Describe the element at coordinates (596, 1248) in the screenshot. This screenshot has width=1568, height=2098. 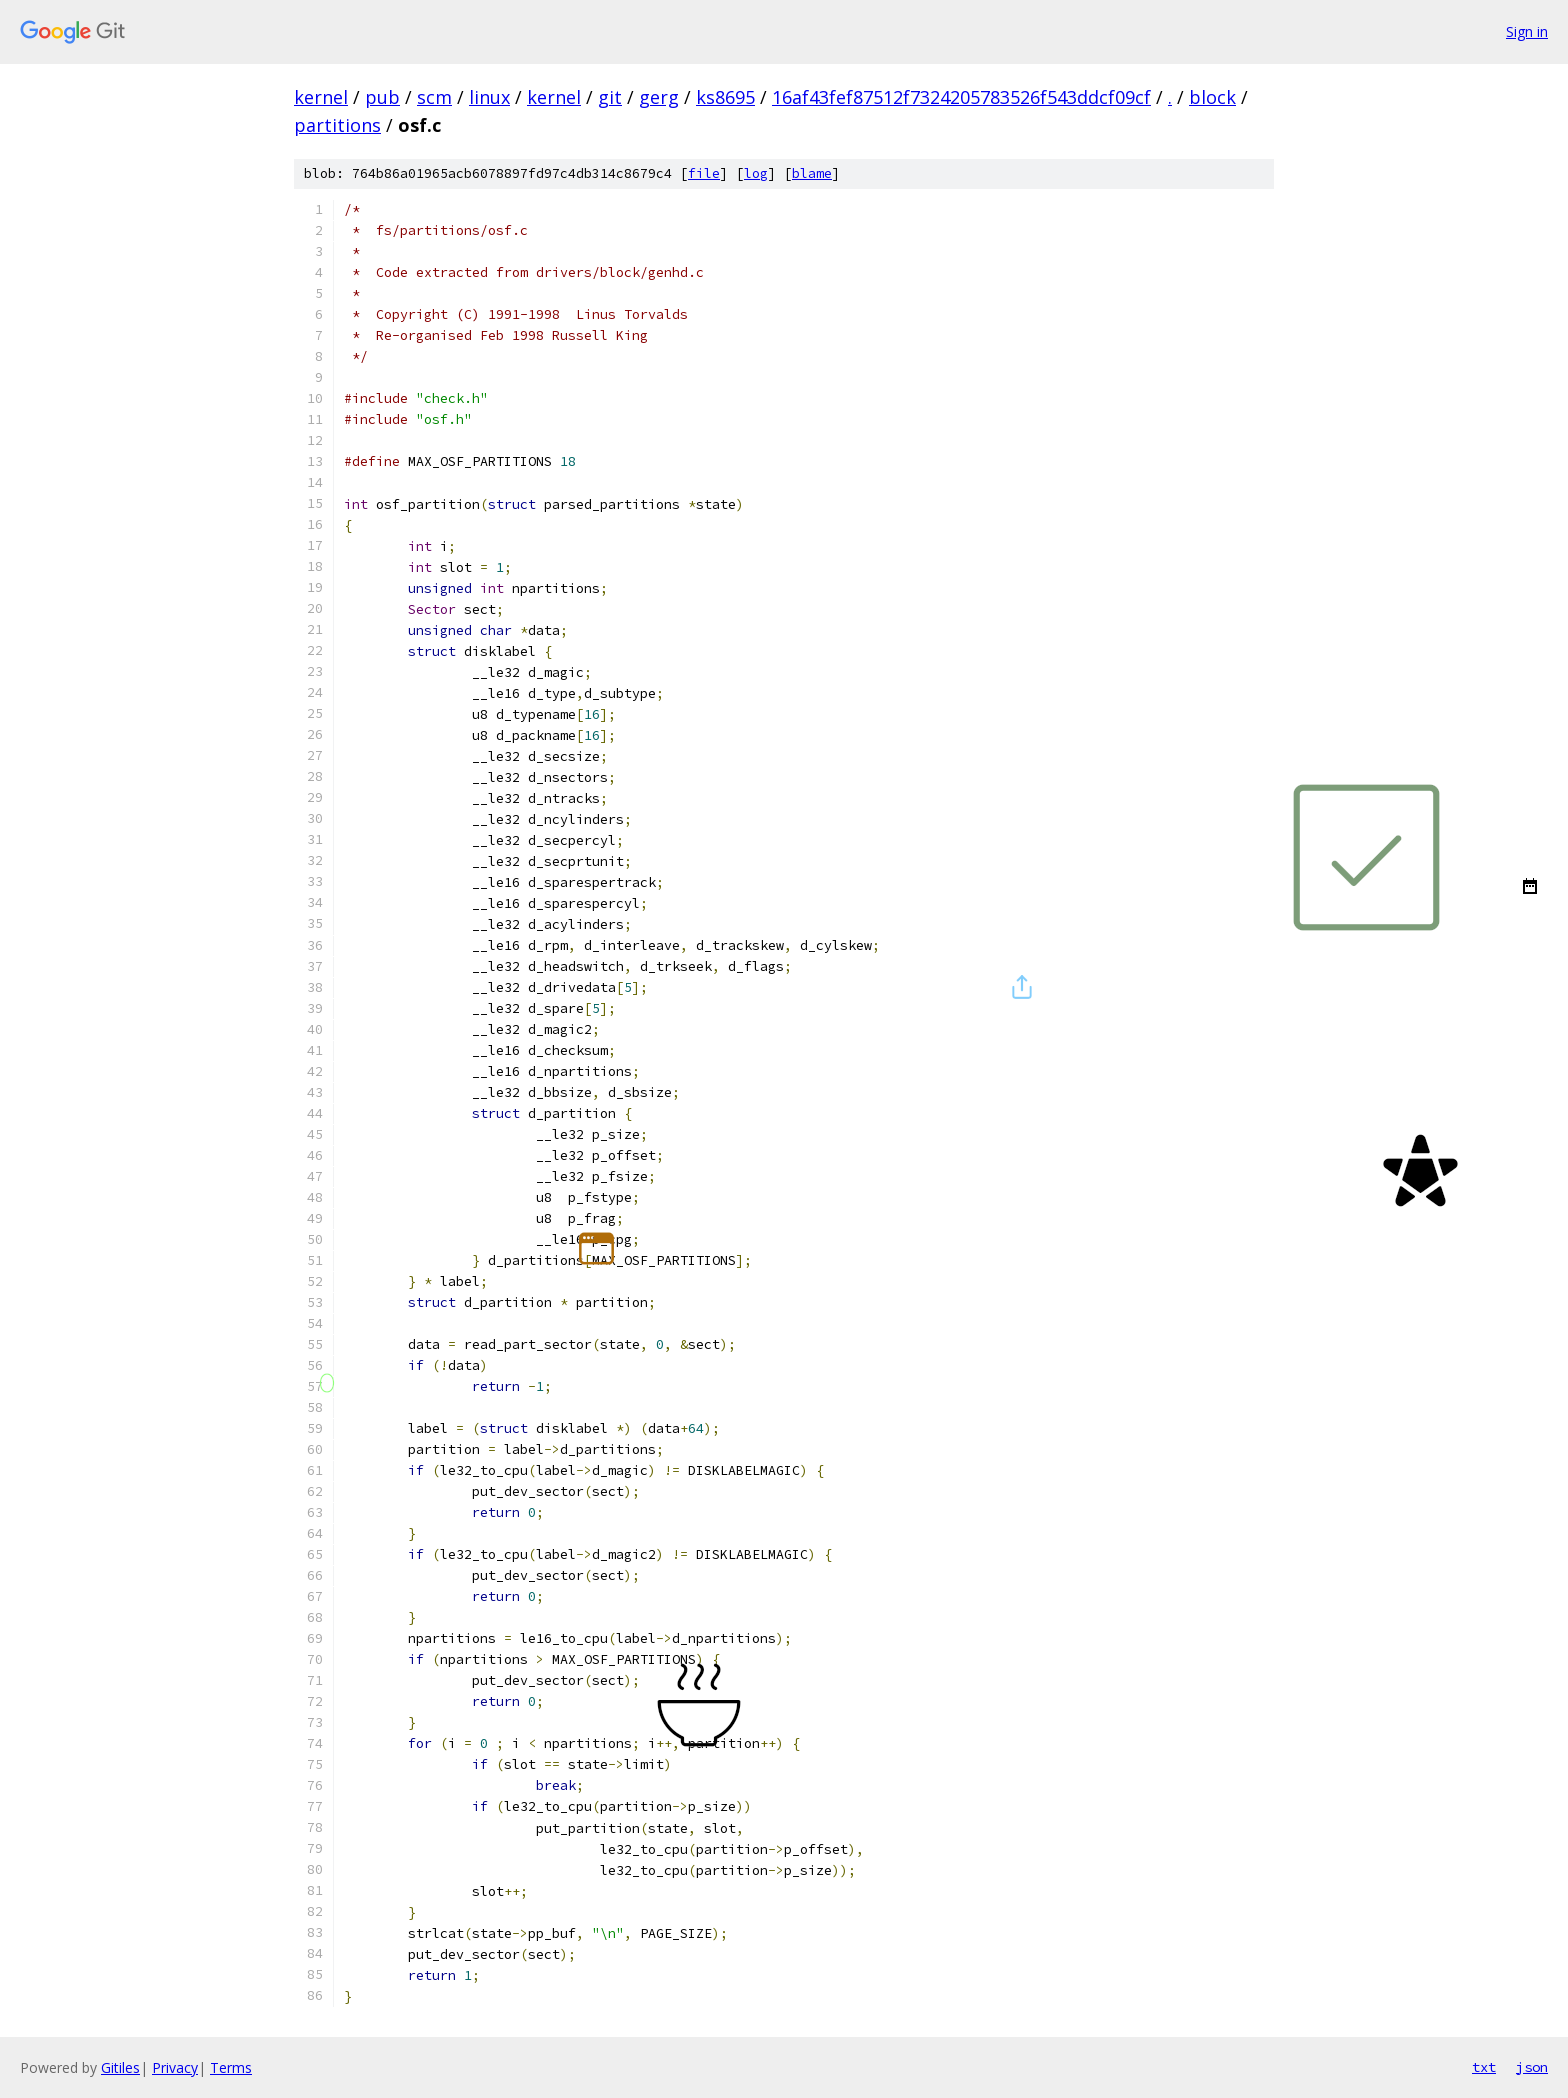
I see `open a new window` at that location.